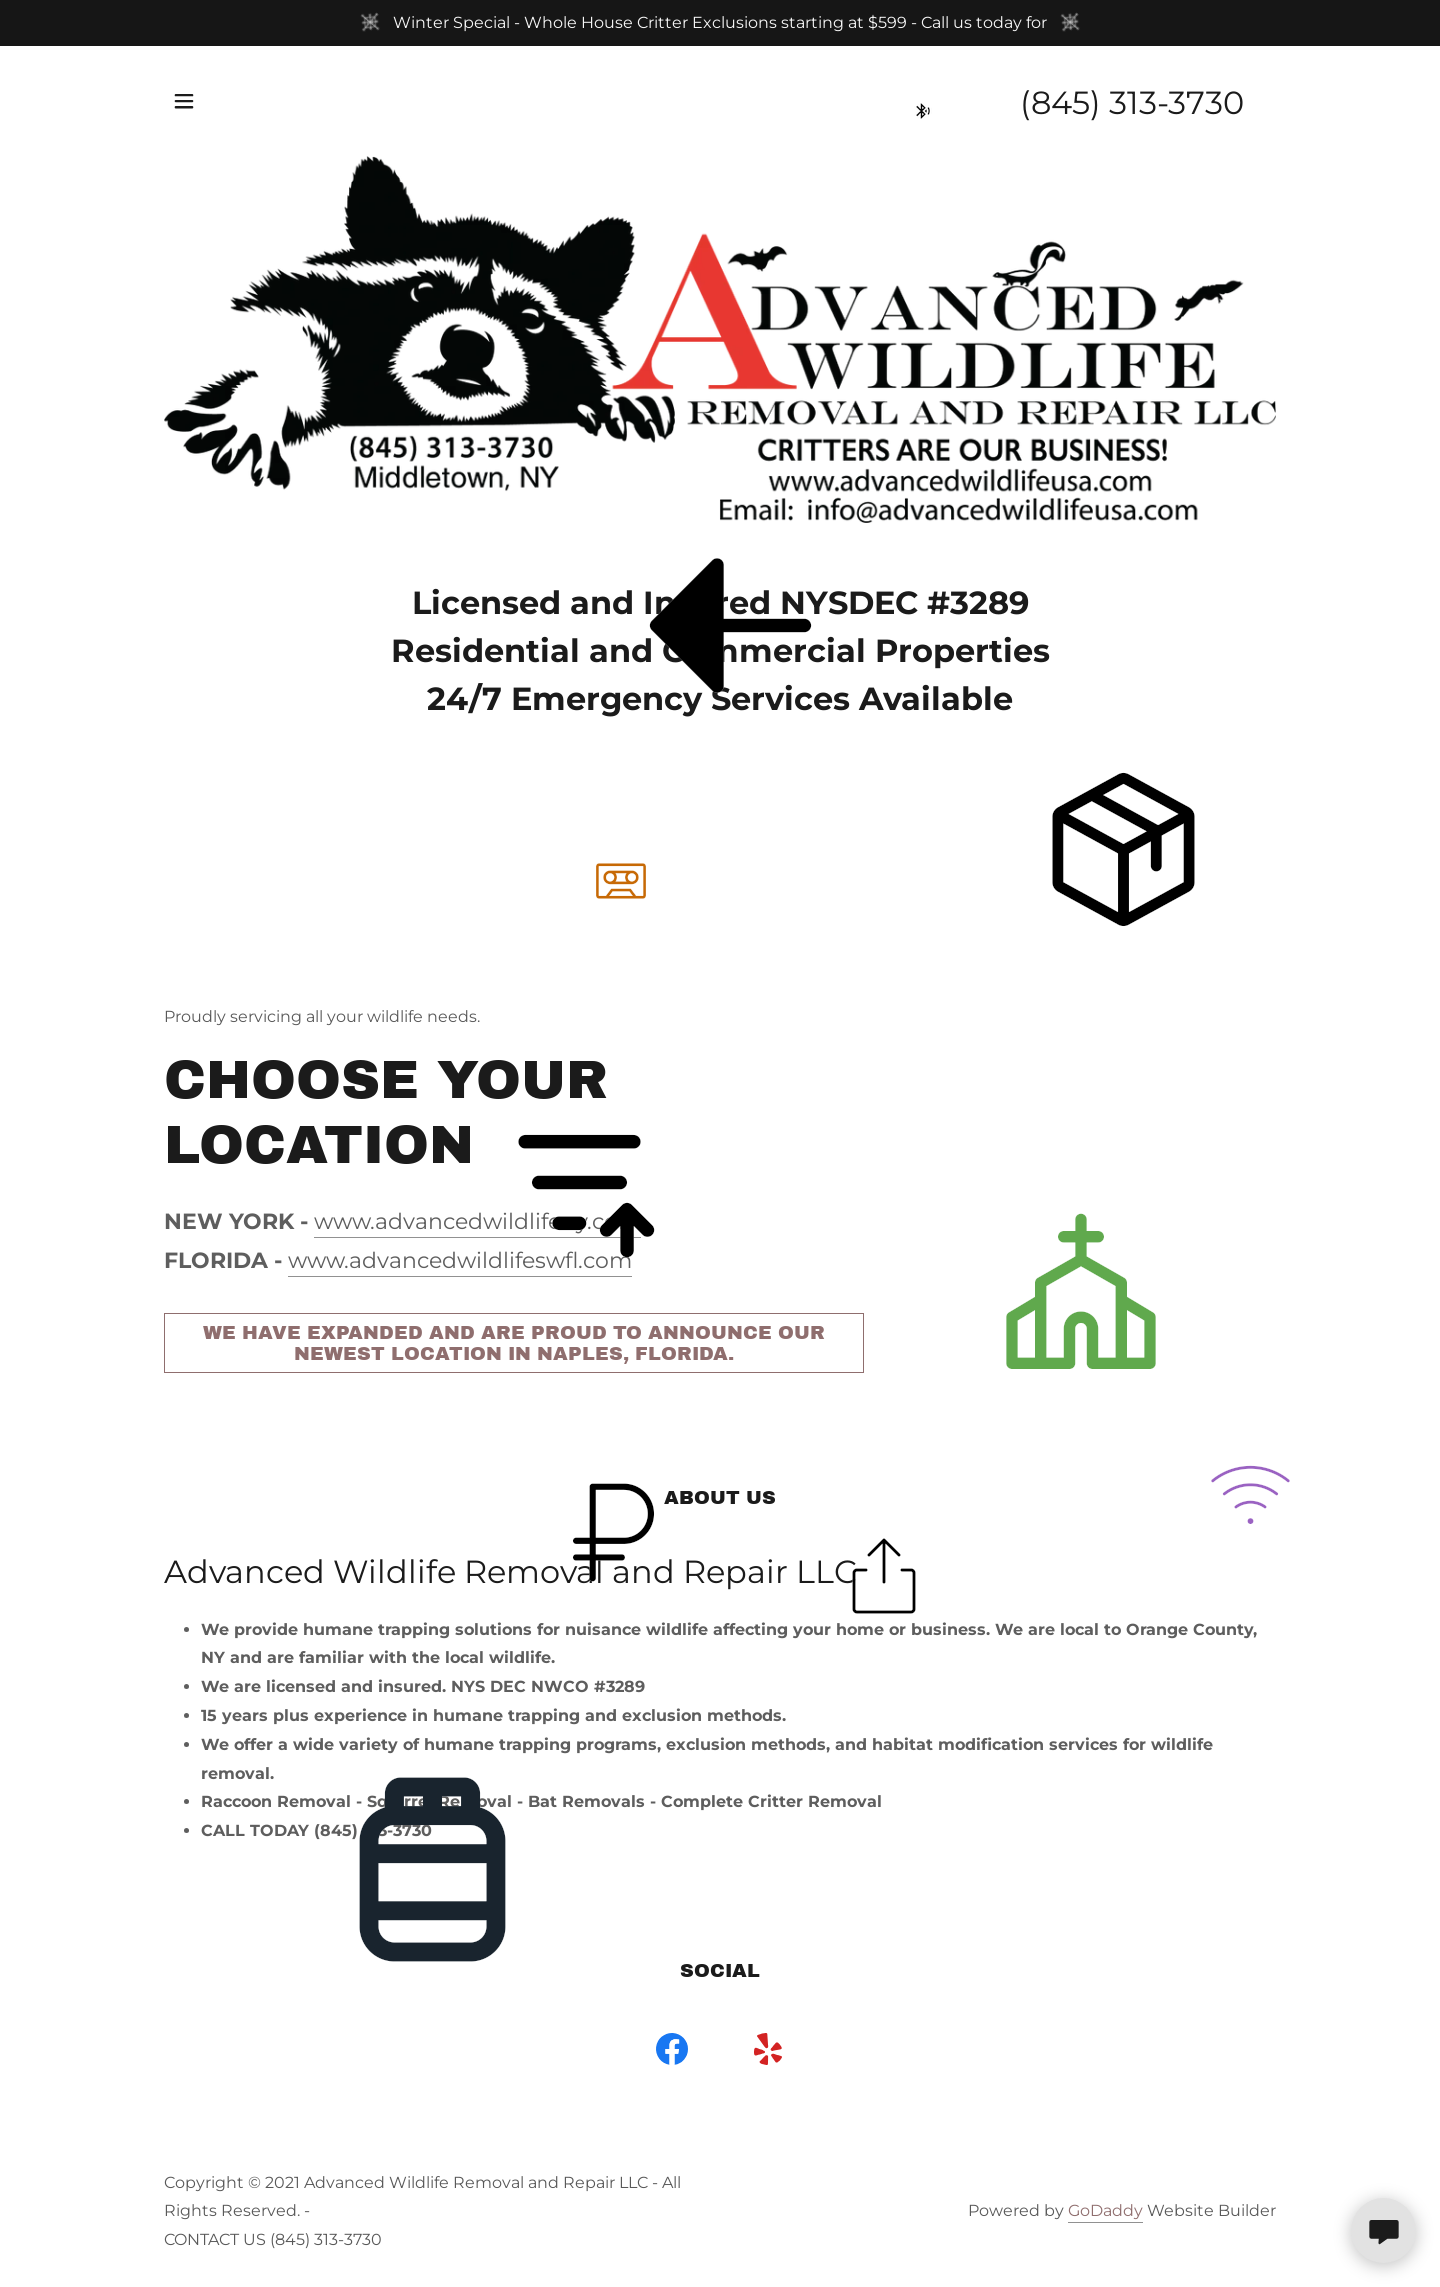  Describe the element at coordinates (621, 881) in the screenshot. I see `access audio recordings or voice memos` at that location.